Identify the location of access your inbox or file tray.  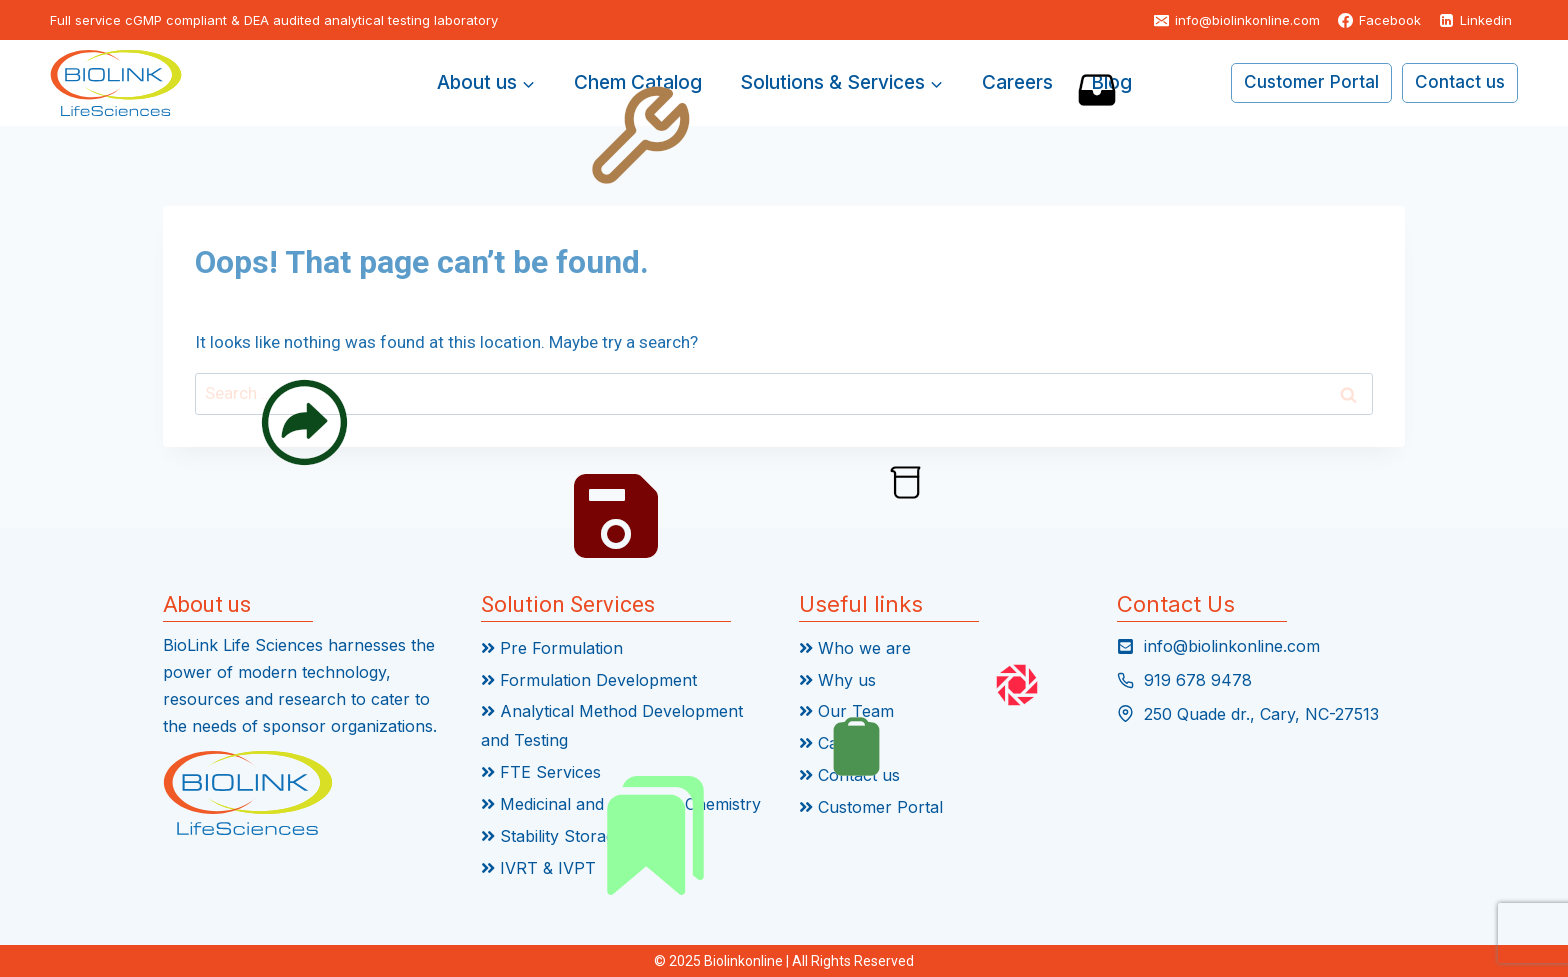
(1097, 90).